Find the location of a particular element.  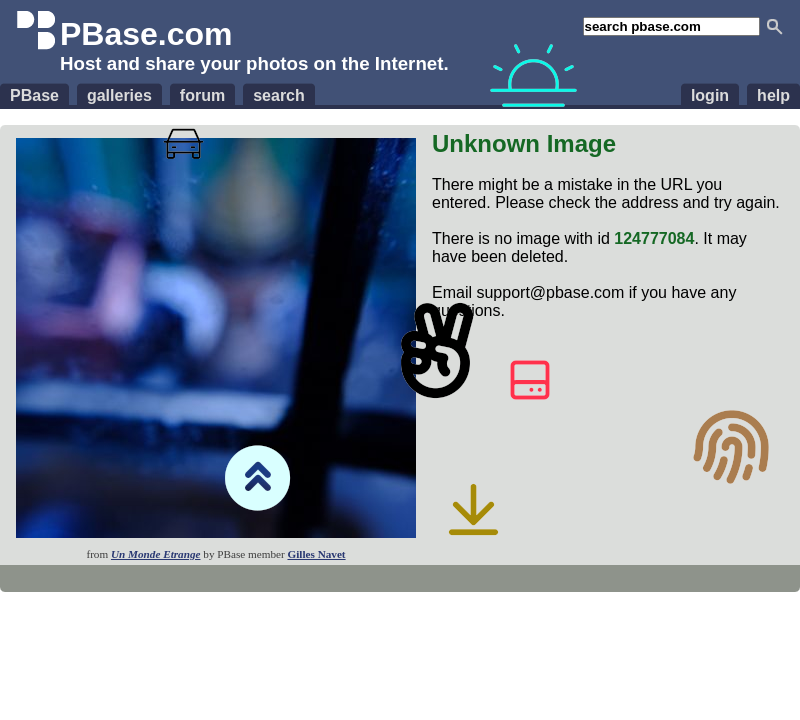

access storage or disk management is located at coordinates (530, 380).